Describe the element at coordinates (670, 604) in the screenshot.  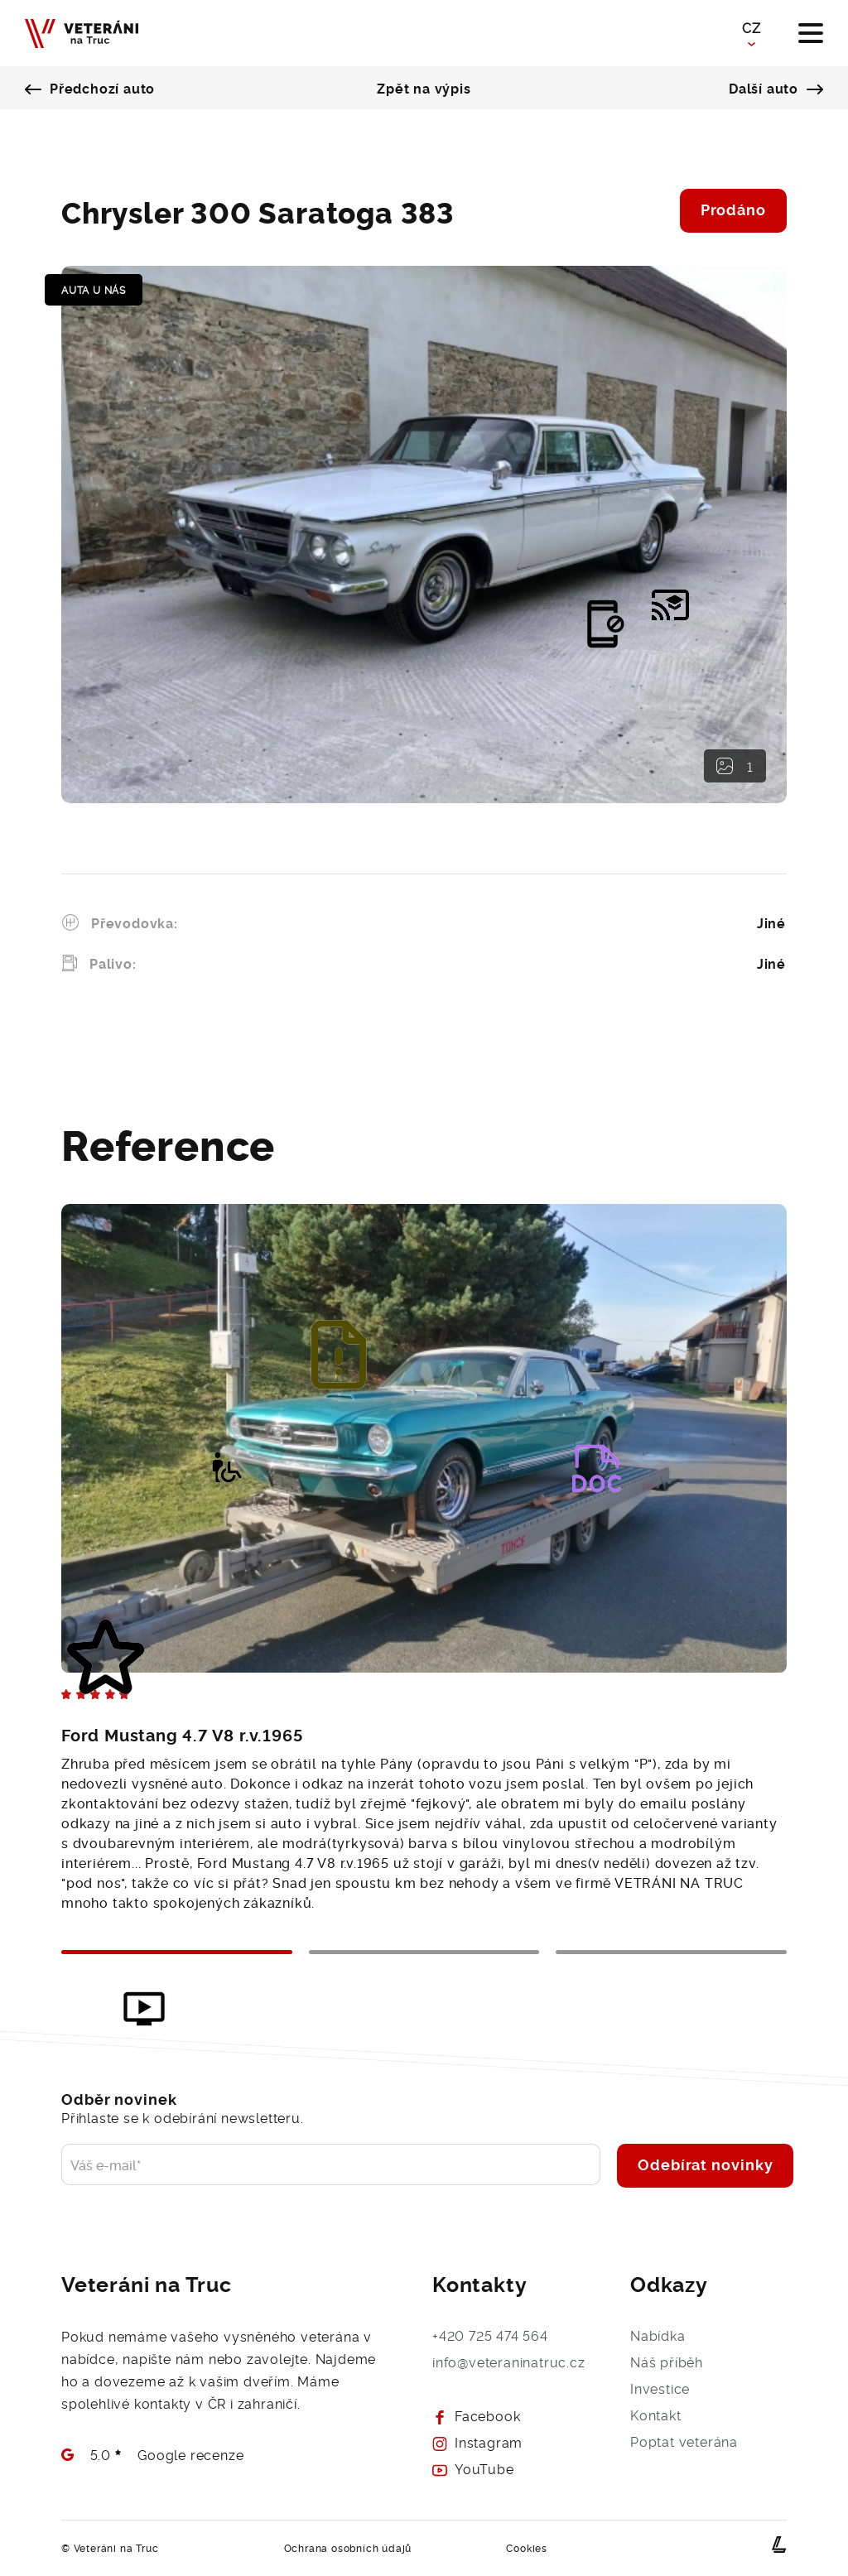
I see `cast or share screen to classroom display` at that location.